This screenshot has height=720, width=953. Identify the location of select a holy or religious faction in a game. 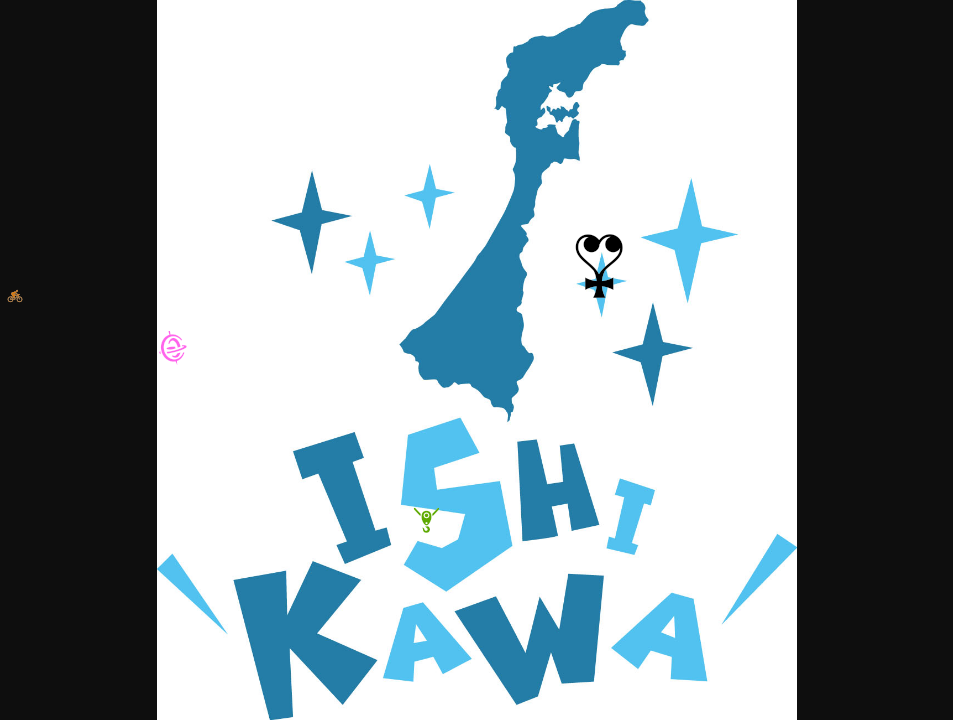
(599, 265).